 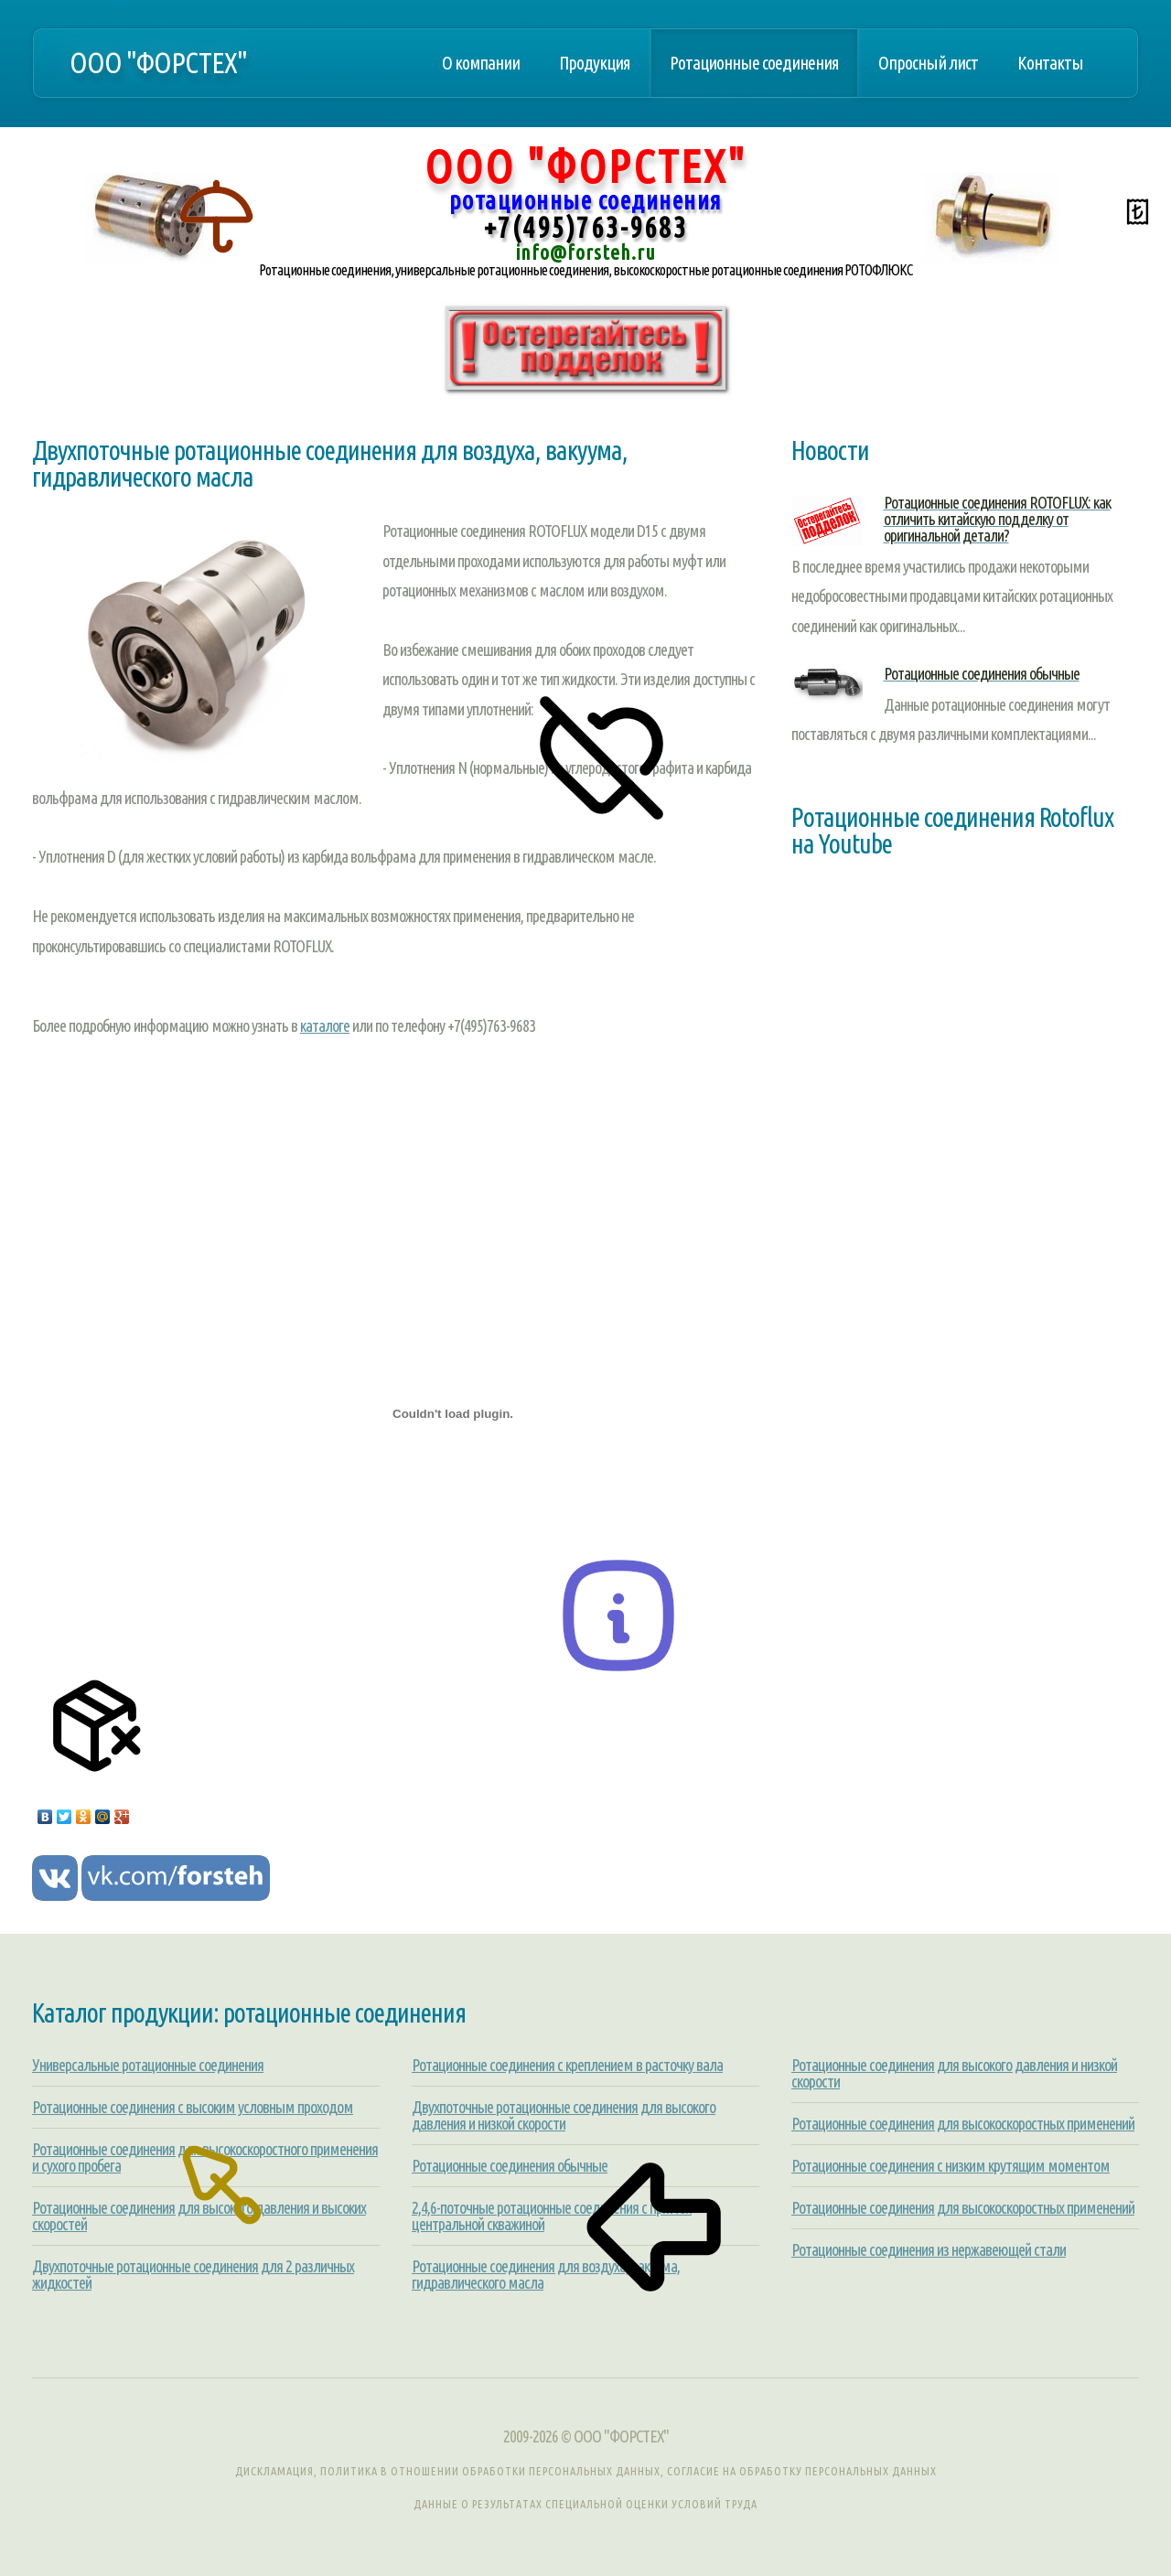 I want to click on access gardening or landscaping tools, so click(x=221, y=2184).